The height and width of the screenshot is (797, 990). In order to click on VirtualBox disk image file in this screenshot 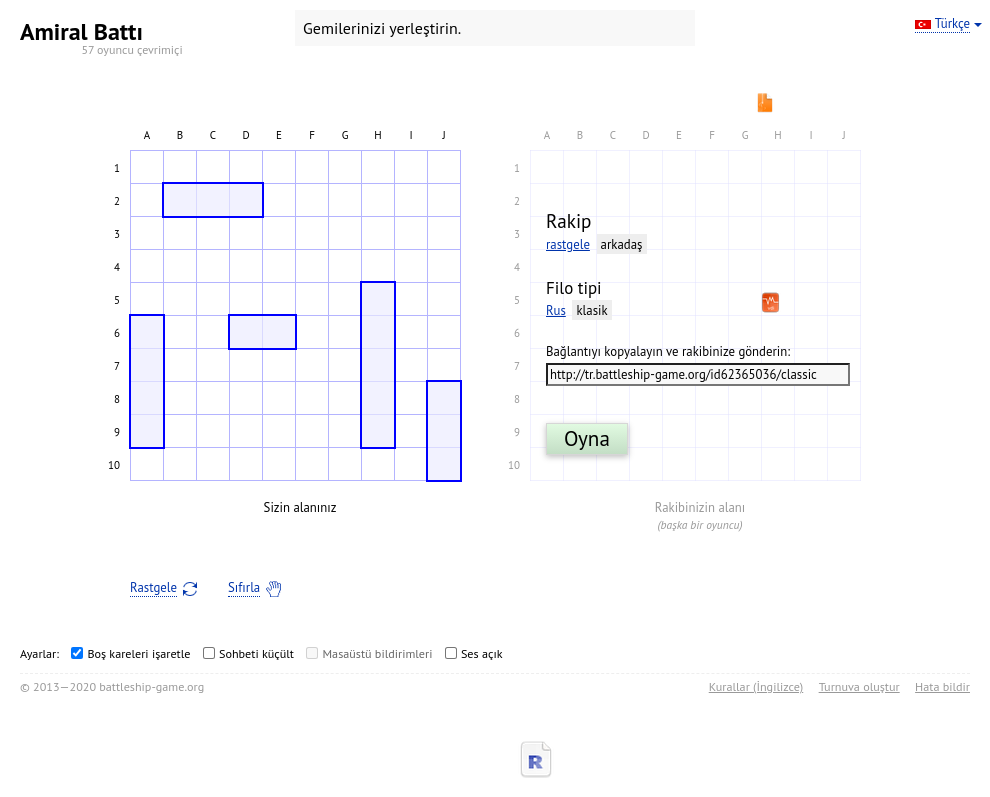, I will do `click(770, 302)`.